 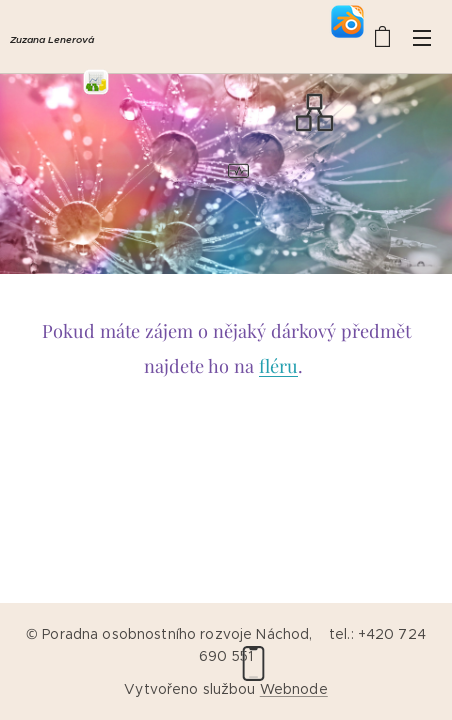 I want to click on indicates mobile device or smartphone, so click(x=253, y=663).